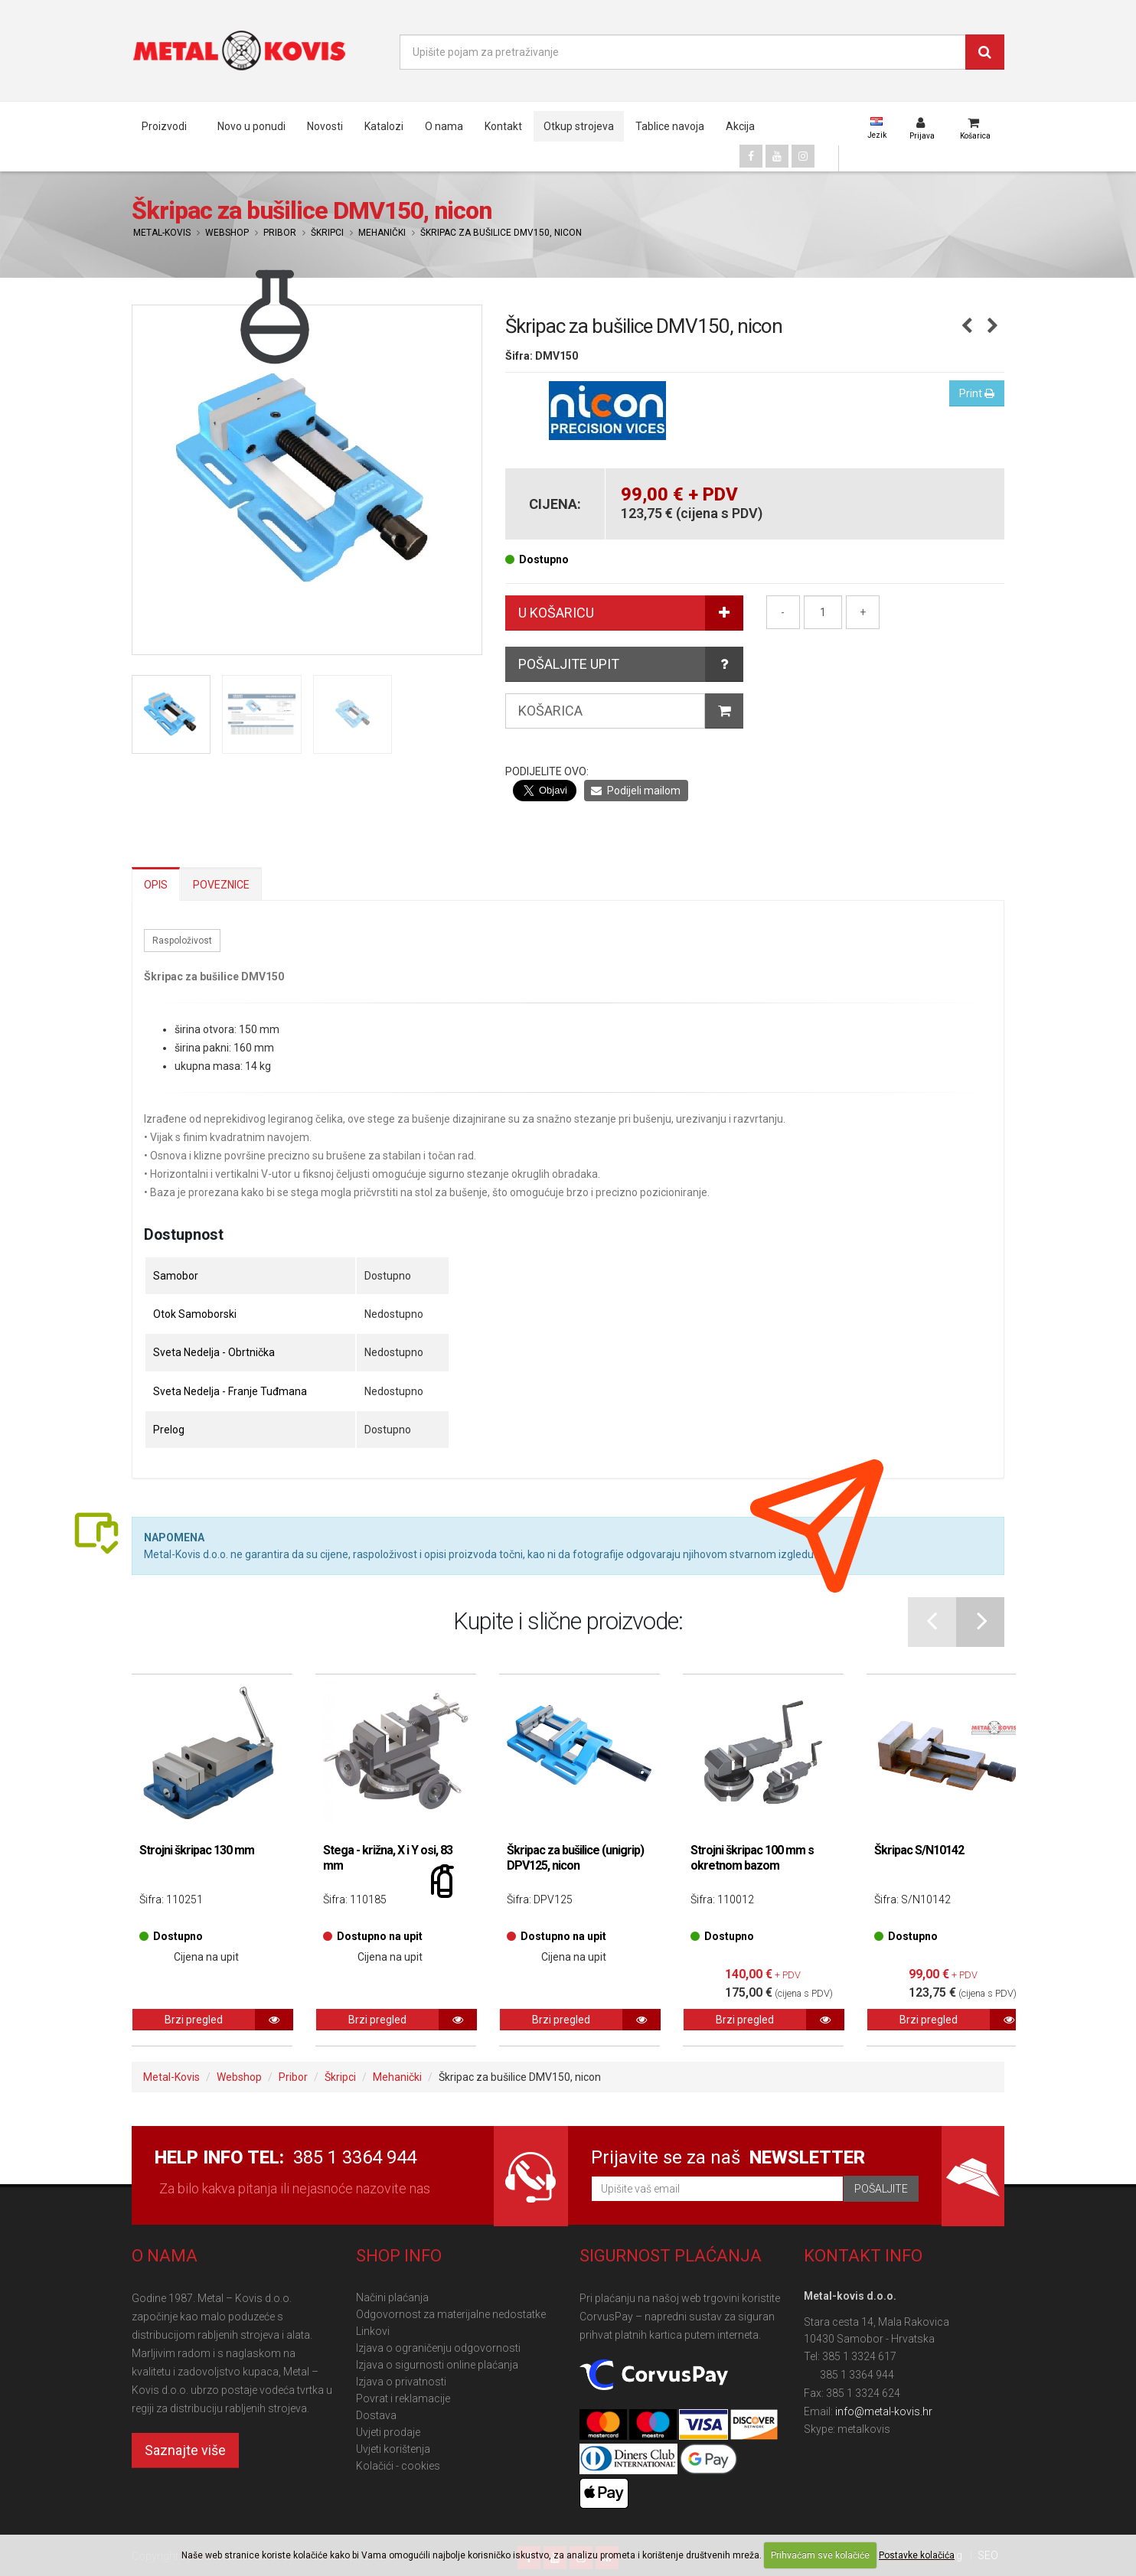 Image resolution: width=1136 pixels, height=2576 pixels. Describe the element at coordinates (275, 317) in the screenshot. I see `access science or laboratory features` at that location.